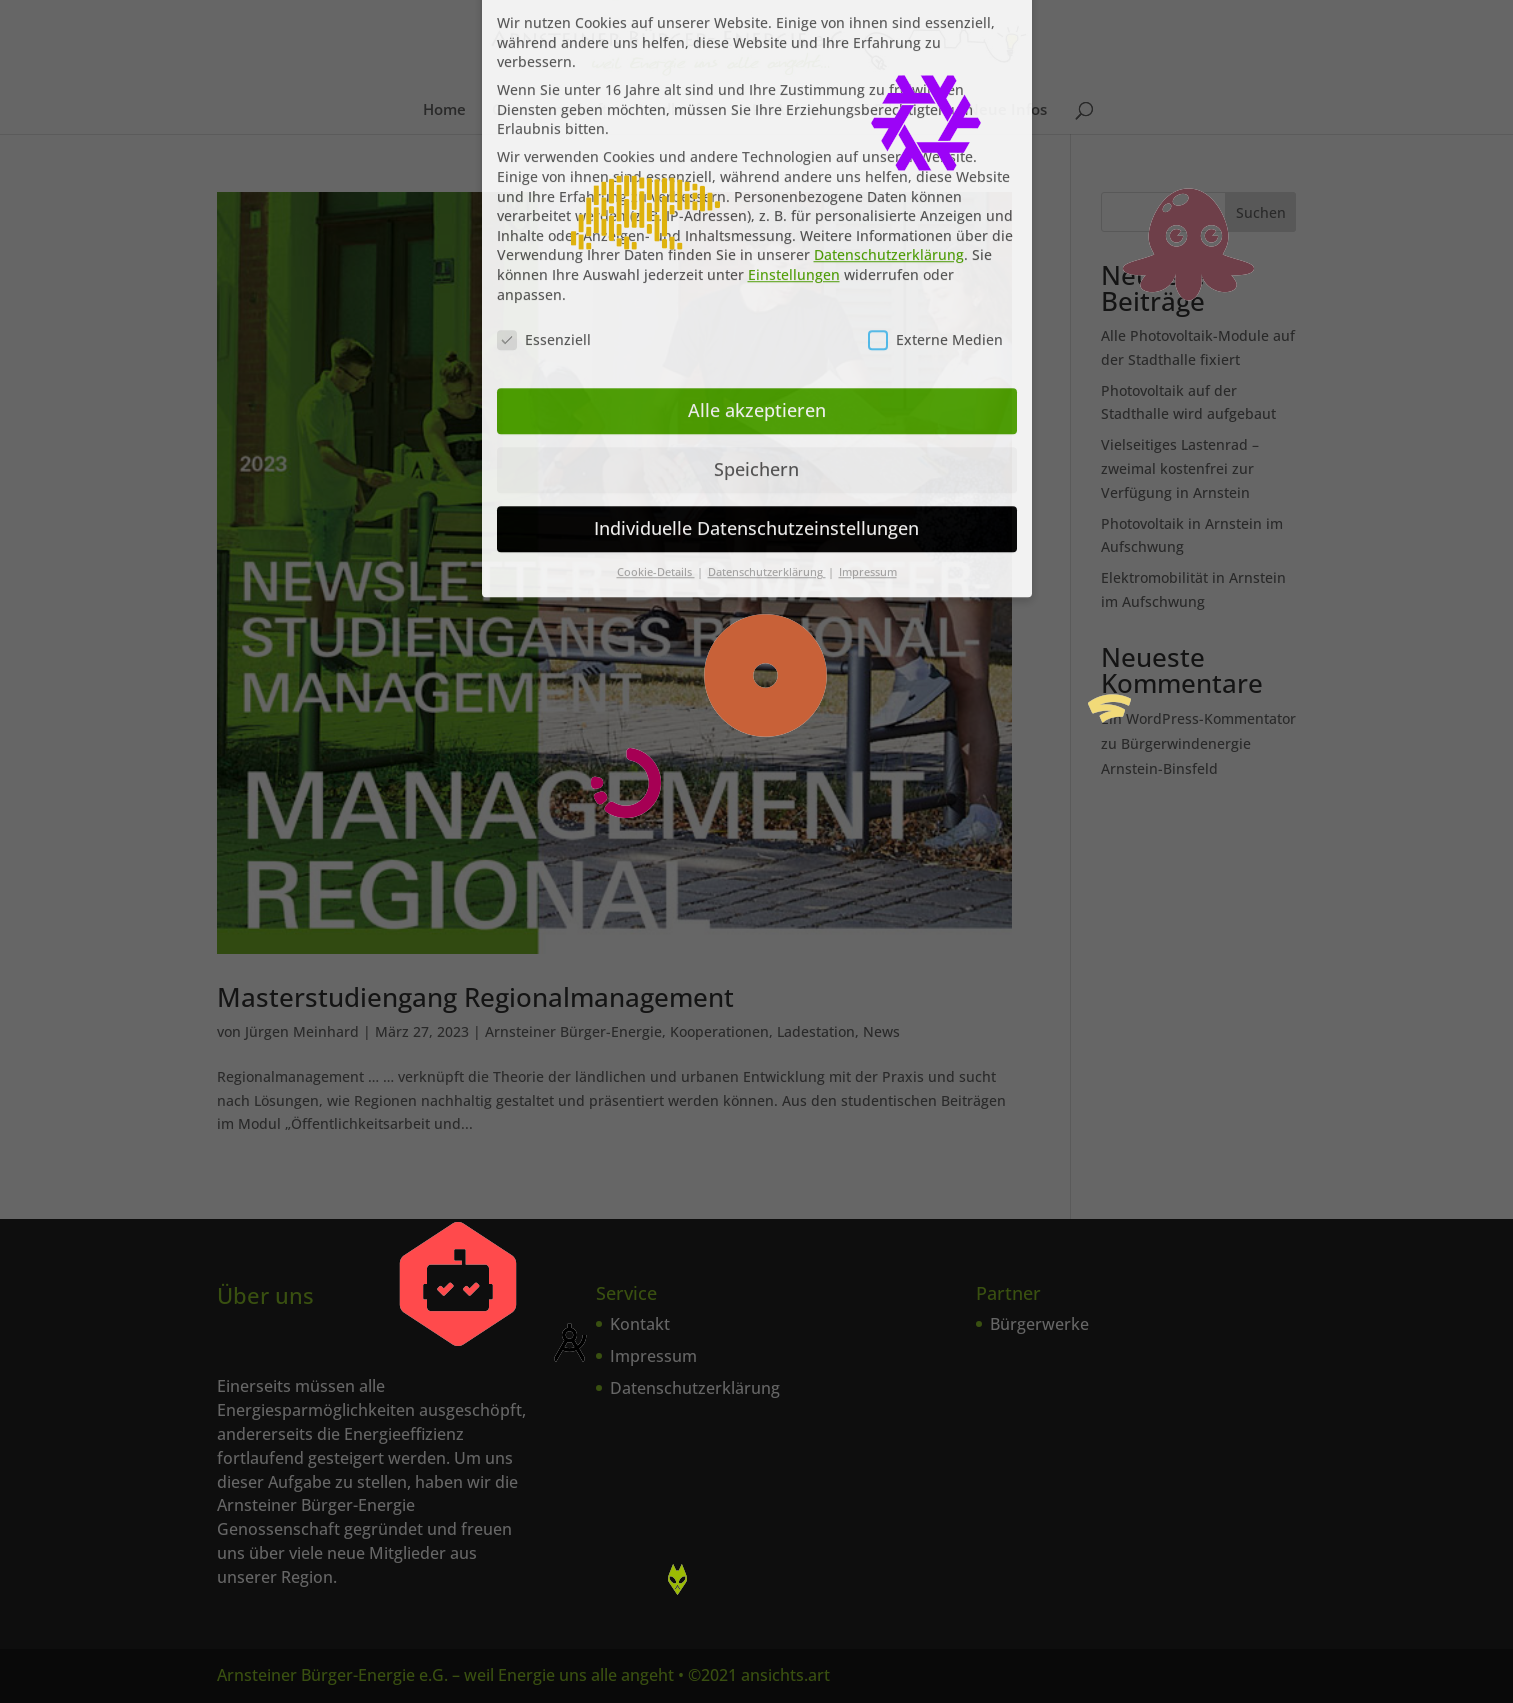 This screenshot has height=1703, width=1513. Describe the element at coordinates (569, 1342) in the screenshot. I see `access drawing compass tool` at that location.